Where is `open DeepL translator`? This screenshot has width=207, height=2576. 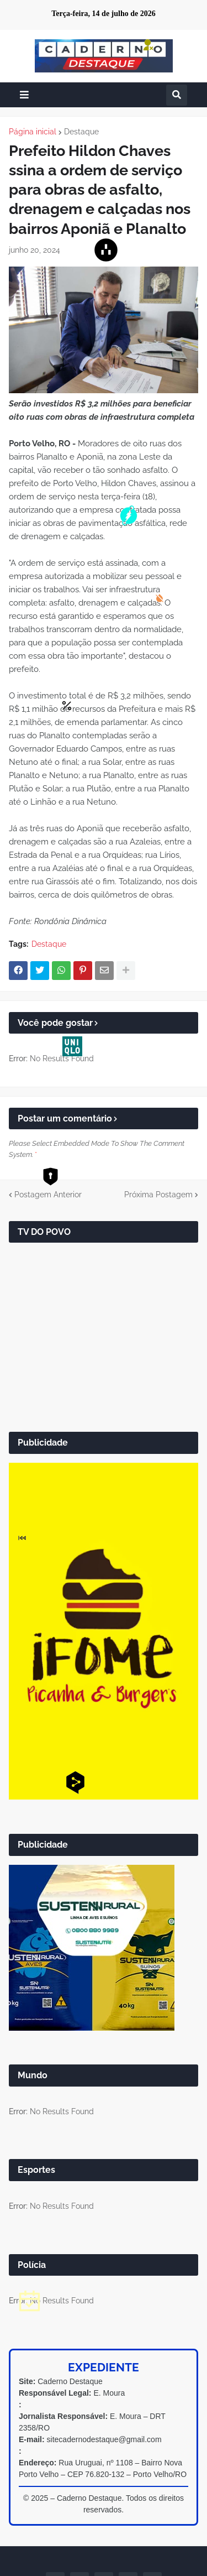 open DeepL translator is located at coordinates (75, 1782).